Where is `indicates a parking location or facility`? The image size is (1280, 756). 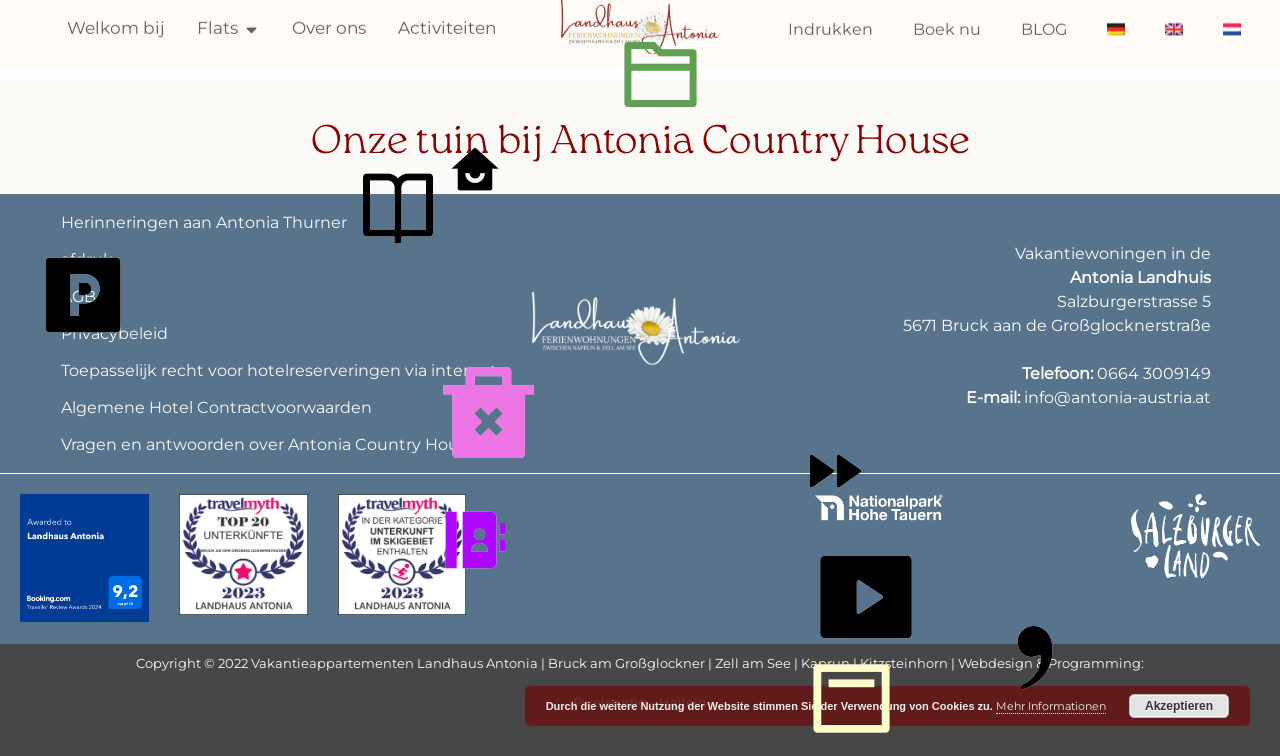
indicates a parking location or facility is located at coordinates (83, 295).